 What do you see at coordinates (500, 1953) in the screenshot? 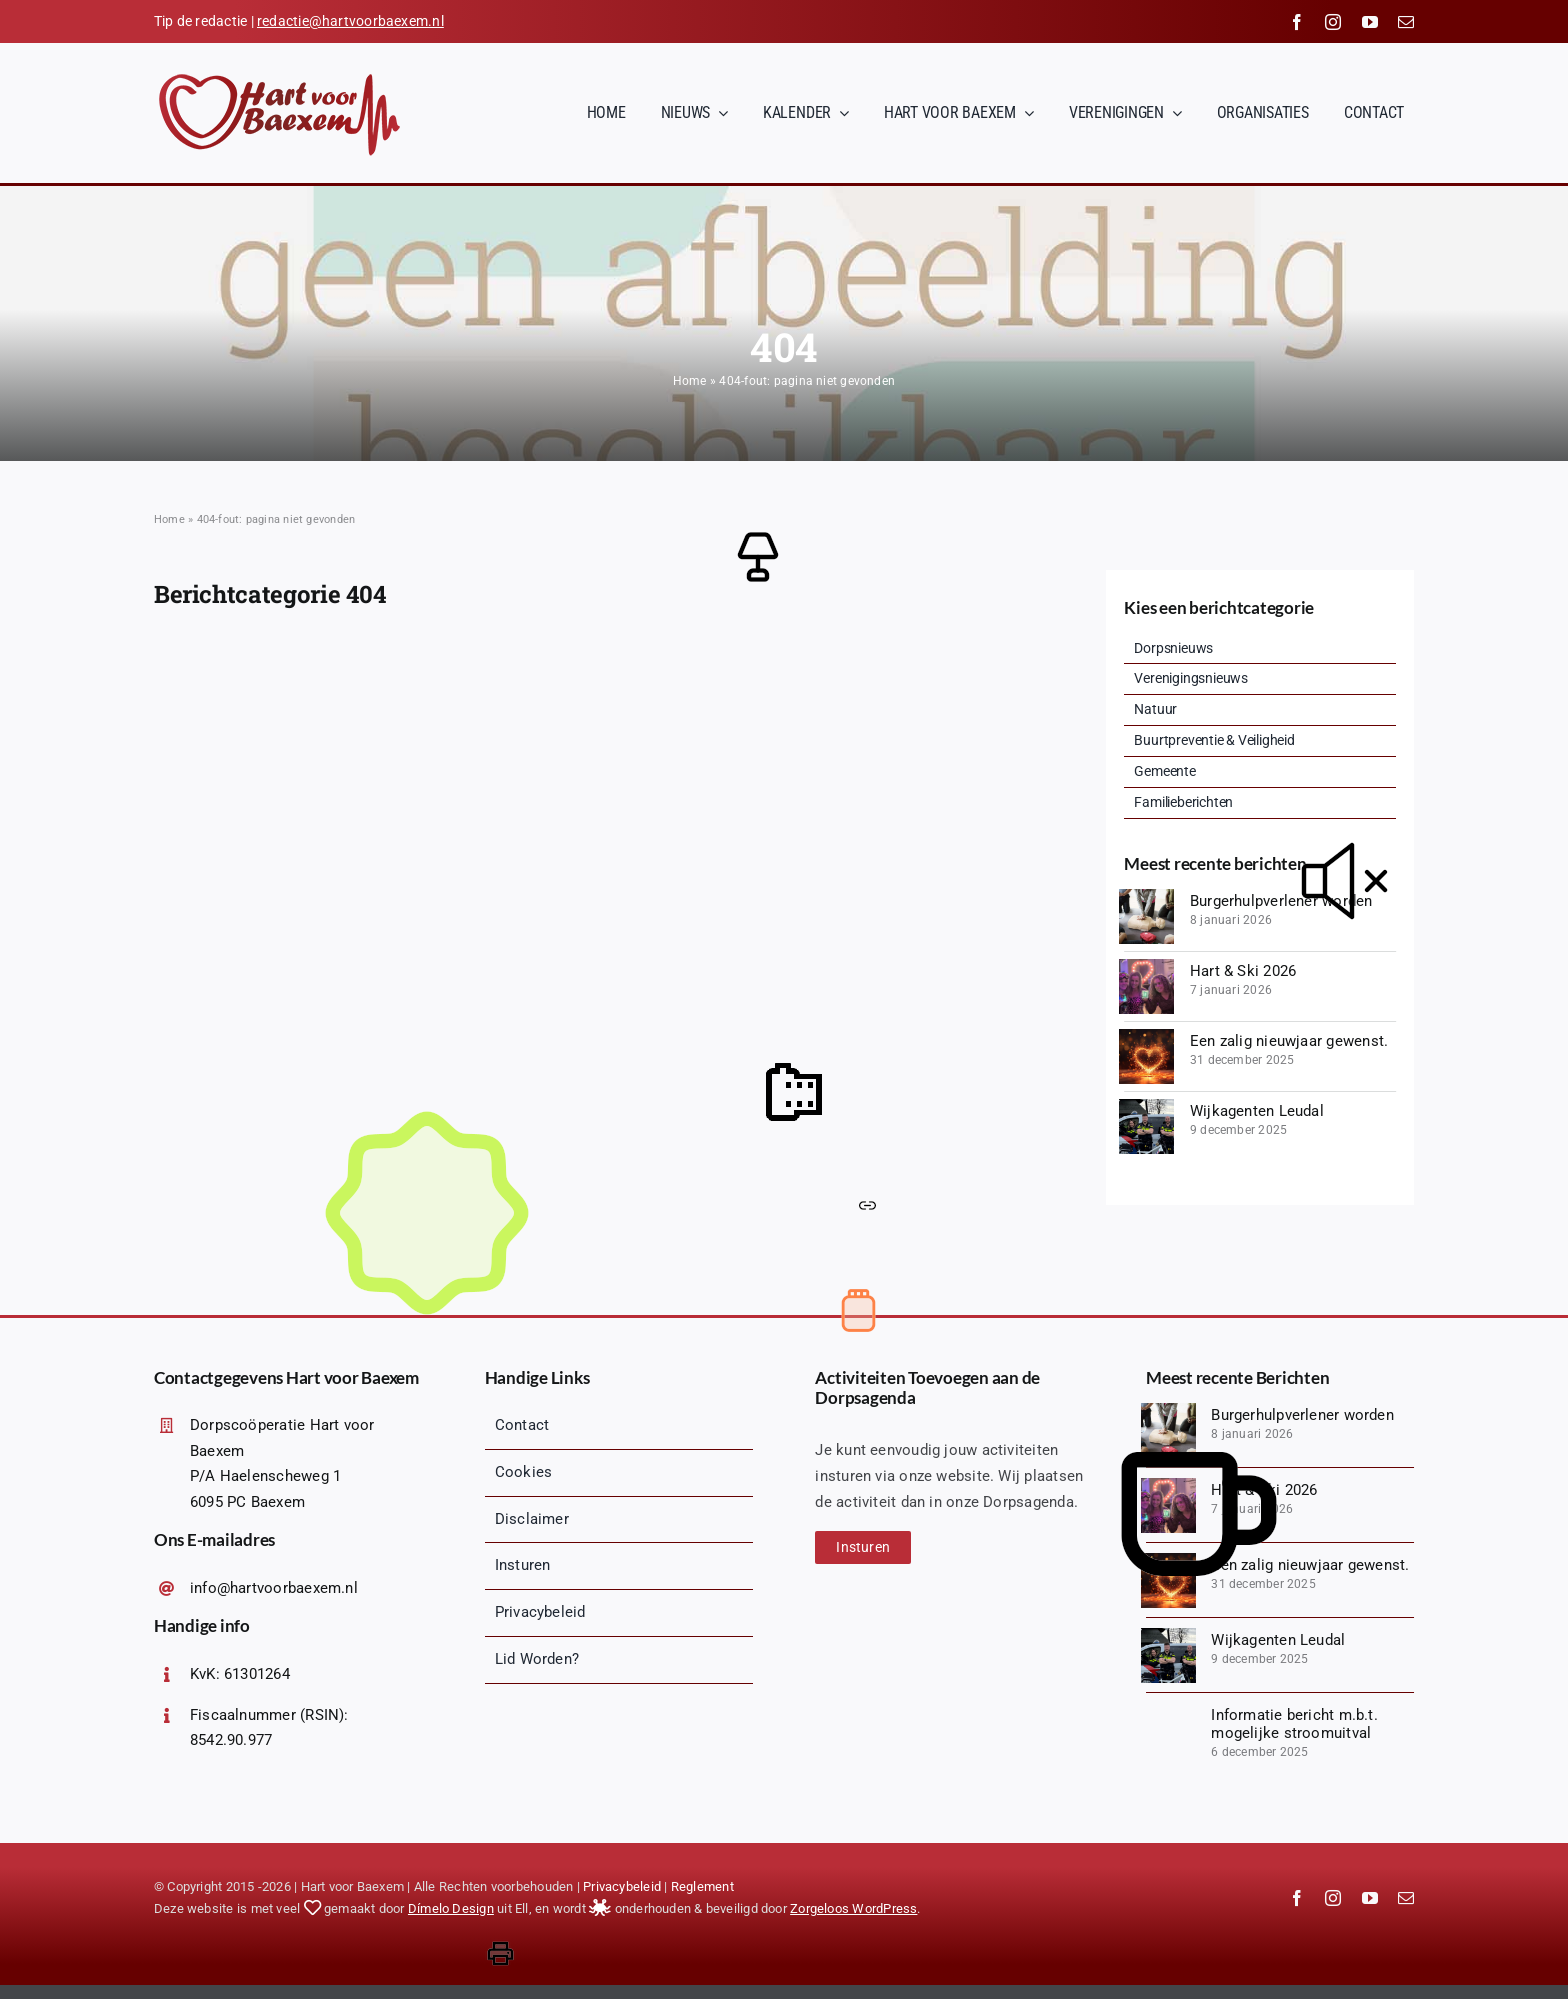
I see `print current document or page` at bounding box center [500, 1953].